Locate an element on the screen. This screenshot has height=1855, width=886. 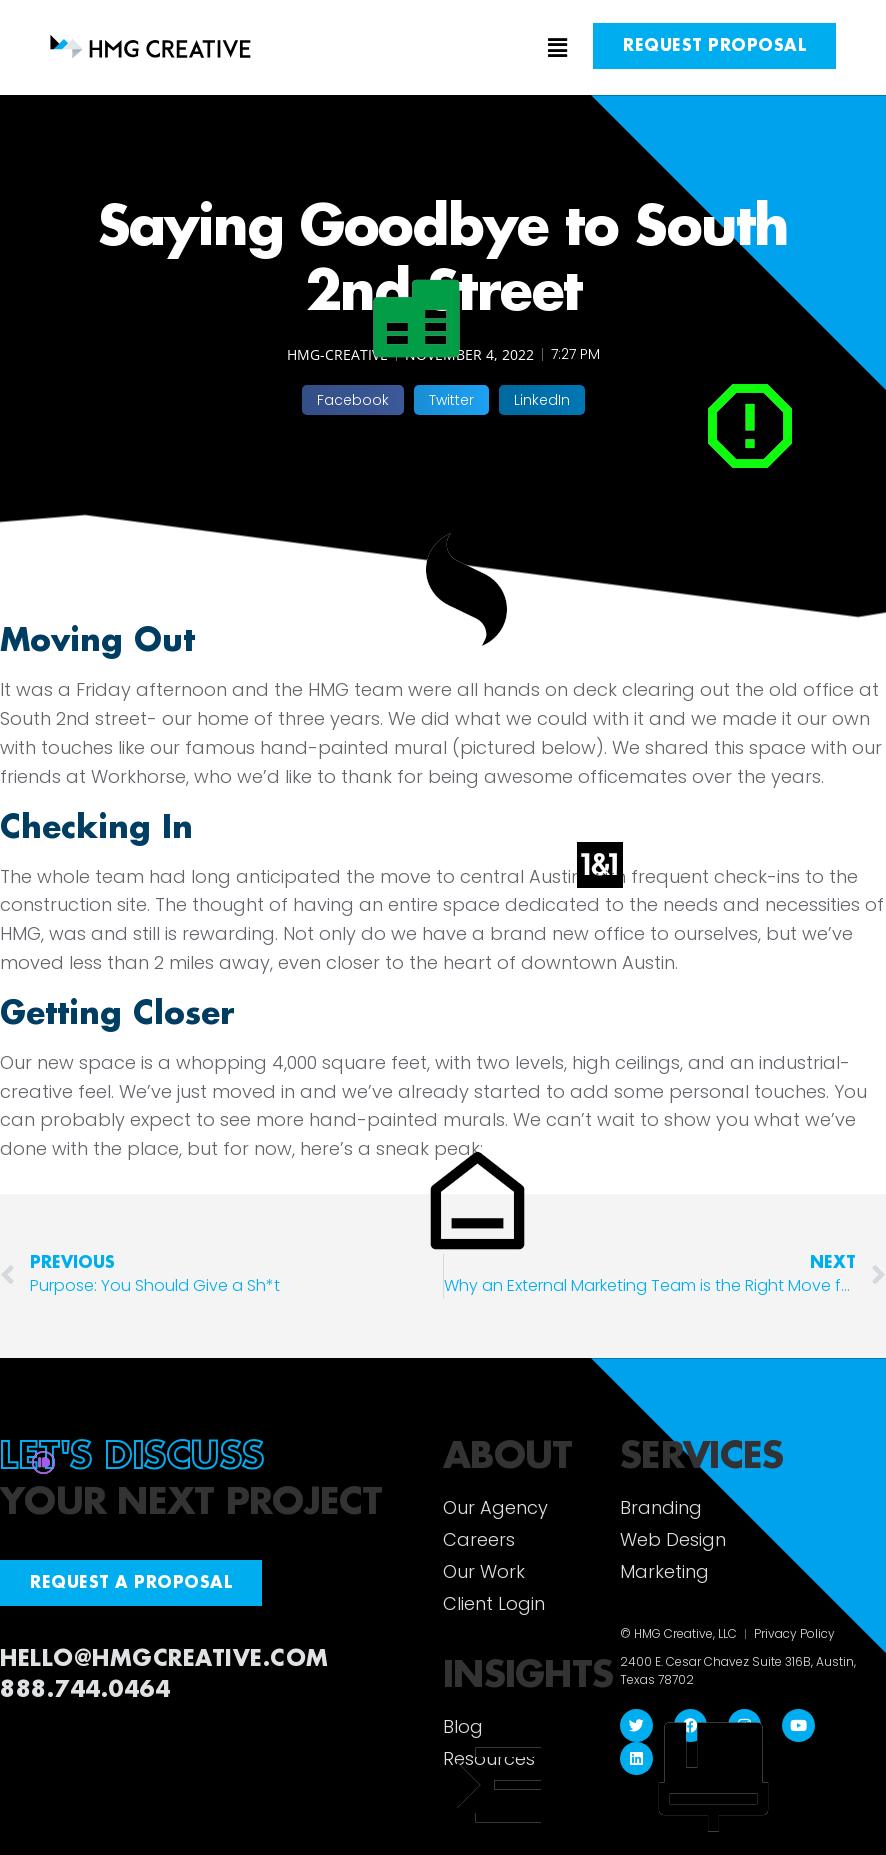
open pushbullet app is located at coordinates (43, 1462).